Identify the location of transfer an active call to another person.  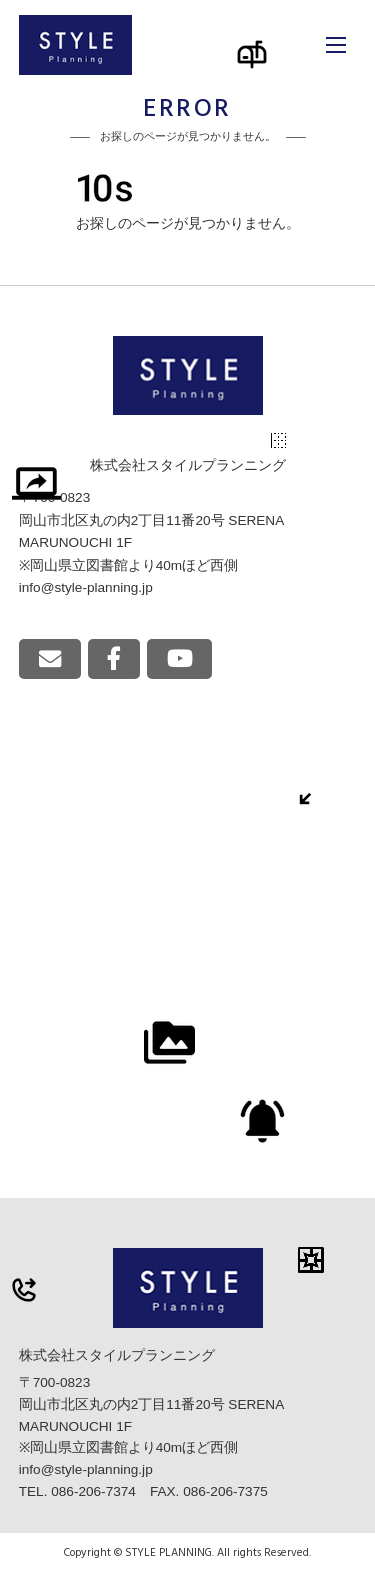
(24, 1289).